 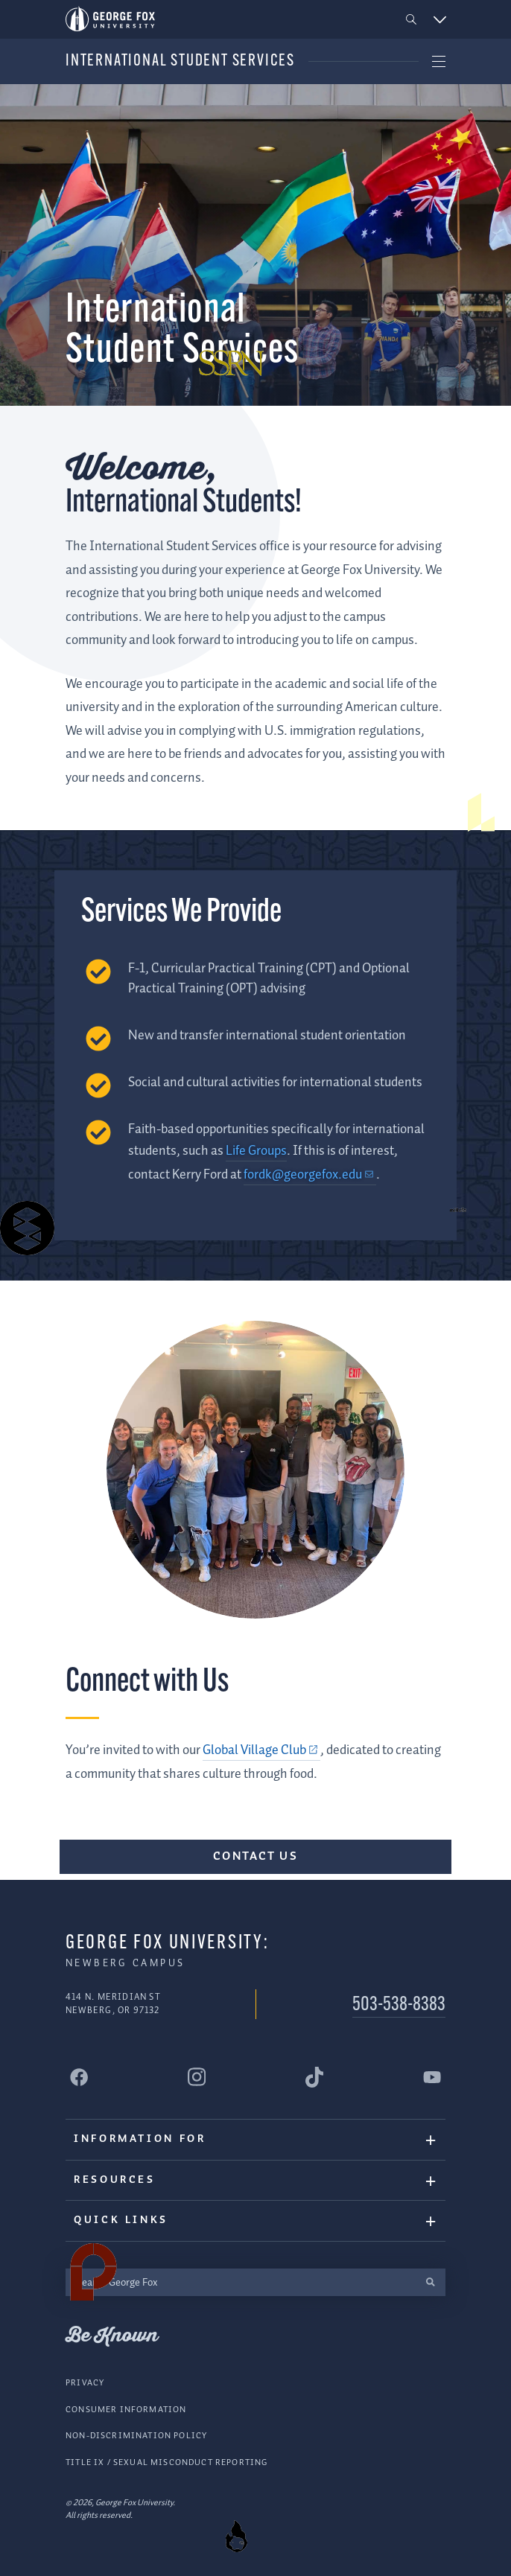 What do you see at coordinates (93, 2271) in the screenshot?
I see `open passport app` at bounding box center [93, 2271].